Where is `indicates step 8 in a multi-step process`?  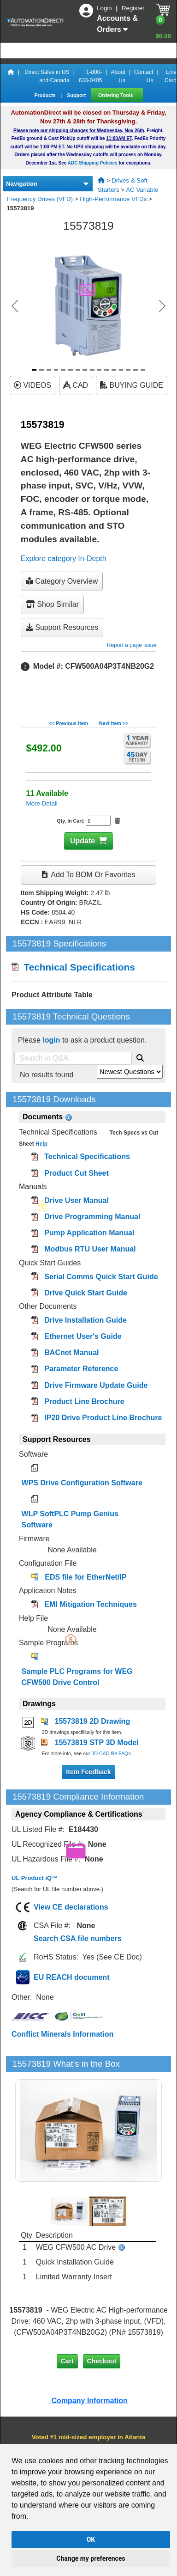
indicates step 8 in a multi-step process is located at coordinates (71, 1639).